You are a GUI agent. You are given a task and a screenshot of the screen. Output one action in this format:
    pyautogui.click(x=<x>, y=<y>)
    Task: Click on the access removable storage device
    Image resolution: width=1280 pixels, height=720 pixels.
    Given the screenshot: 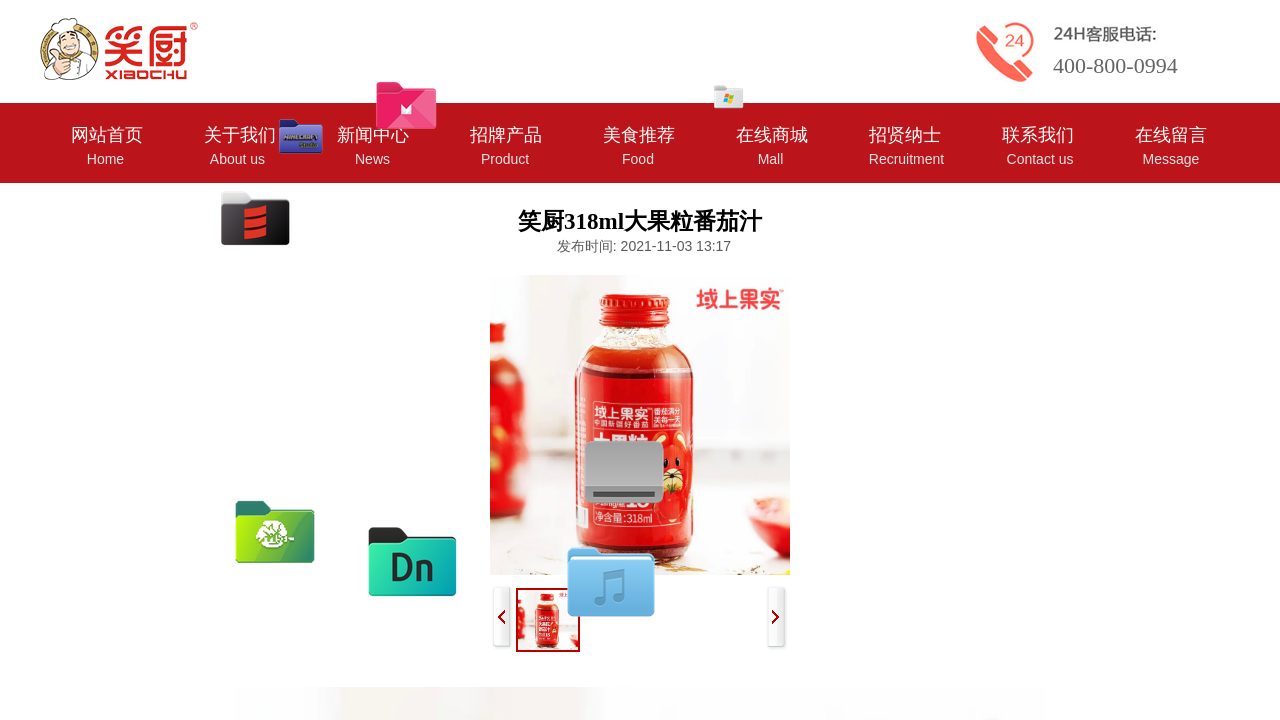 What is the action you would take?
    pyautogui.click(x=624, y=472)
    